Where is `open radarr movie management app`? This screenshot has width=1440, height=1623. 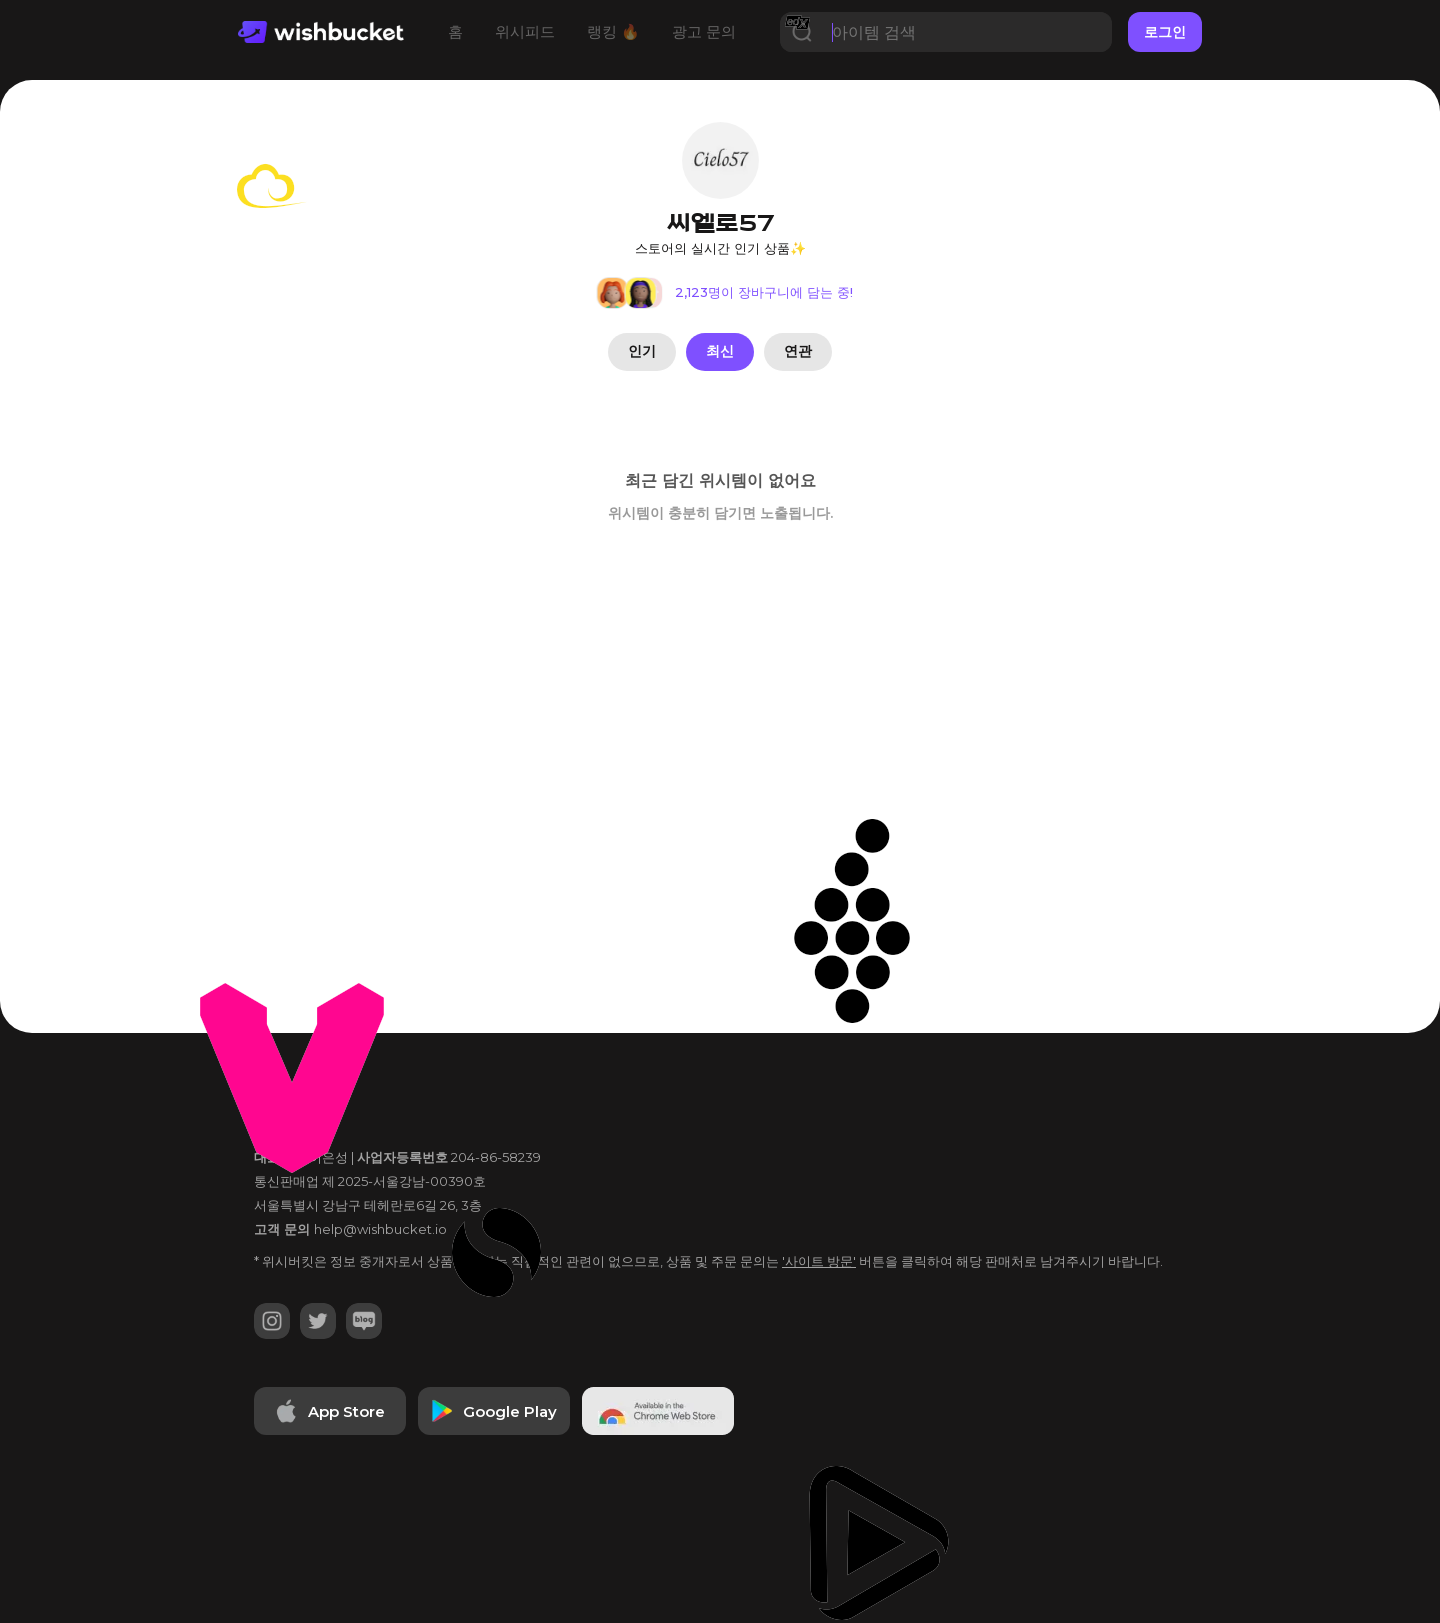
open radarr movie management app is located at coordinates (879, 1543).